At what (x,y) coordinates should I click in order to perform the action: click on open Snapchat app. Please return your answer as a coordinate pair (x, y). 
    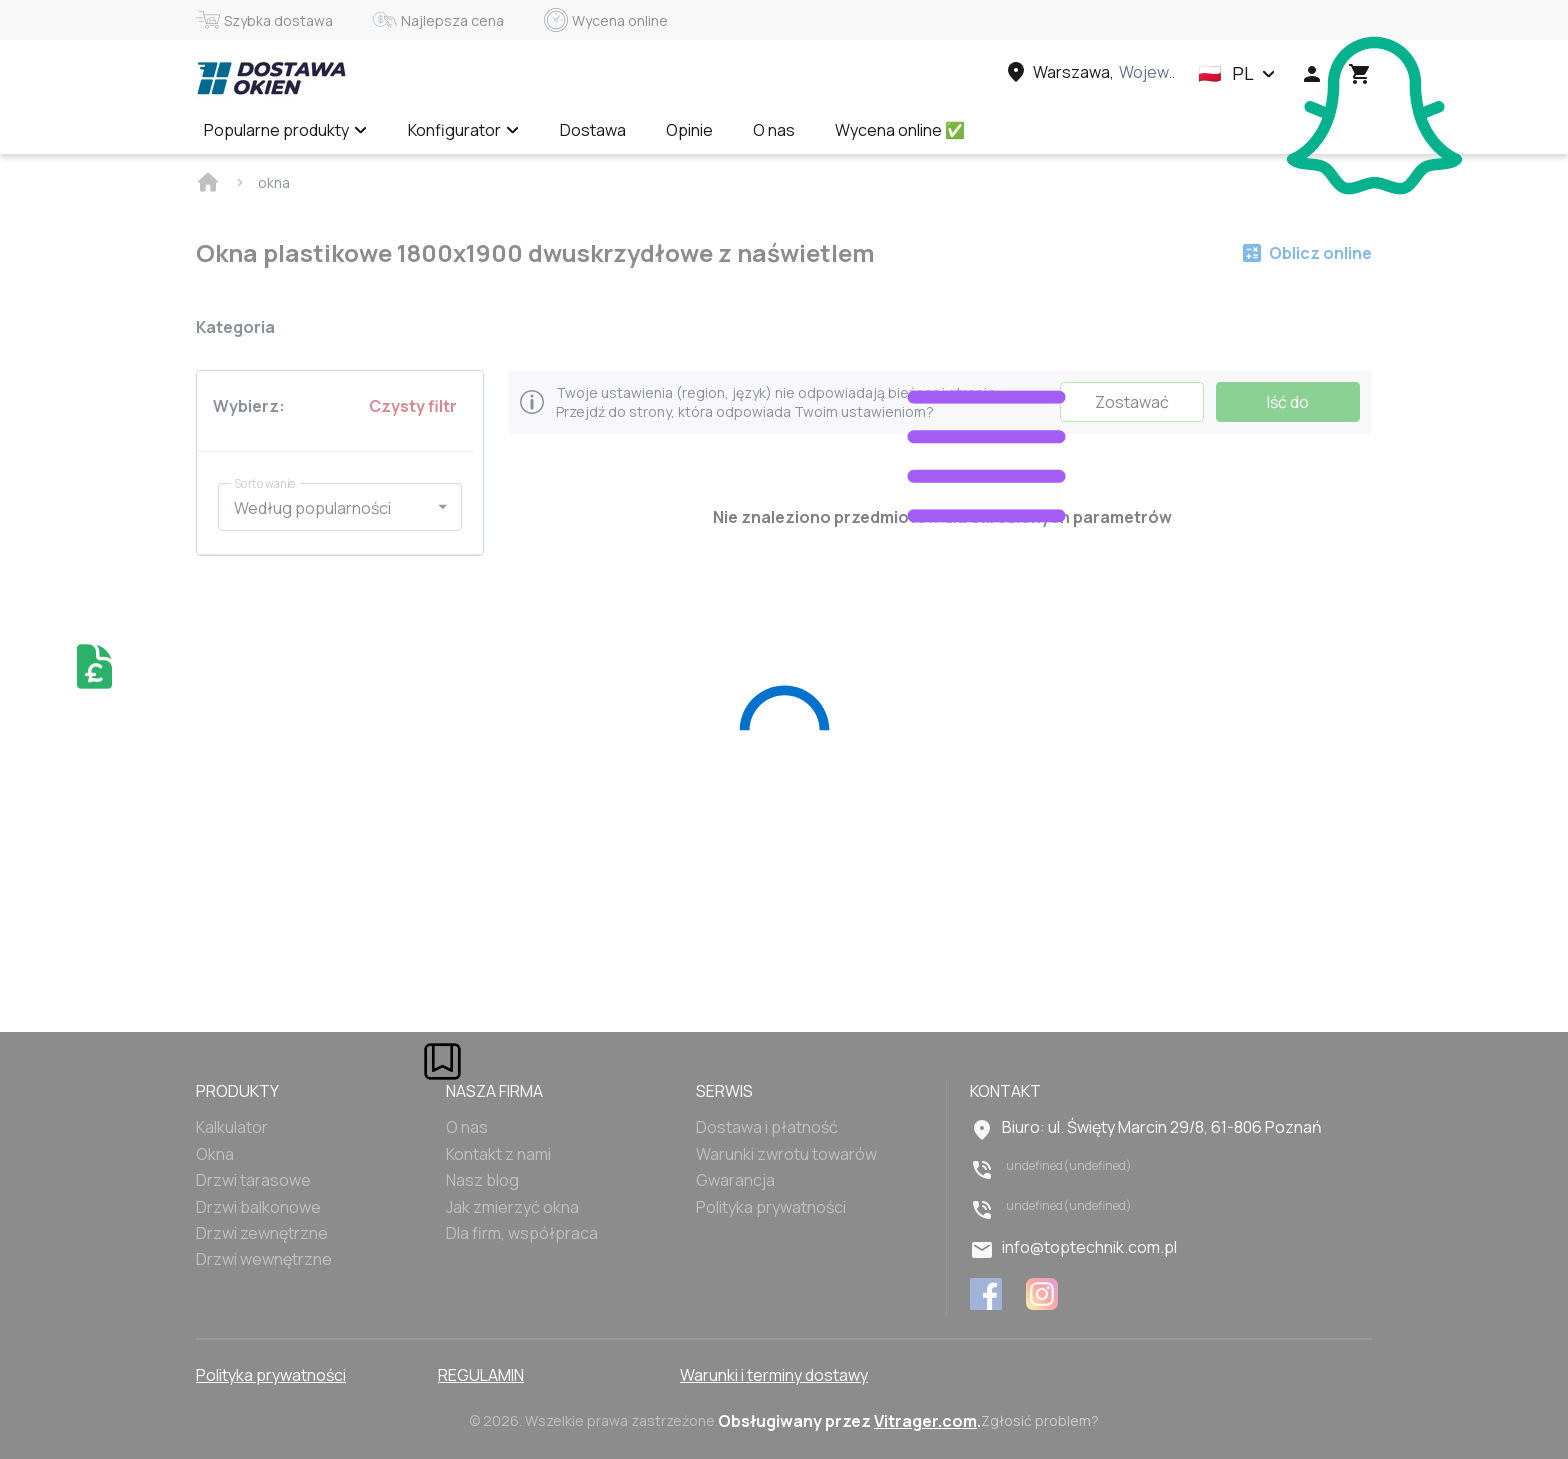
    Looking at the image, I should click on (1374, 118).